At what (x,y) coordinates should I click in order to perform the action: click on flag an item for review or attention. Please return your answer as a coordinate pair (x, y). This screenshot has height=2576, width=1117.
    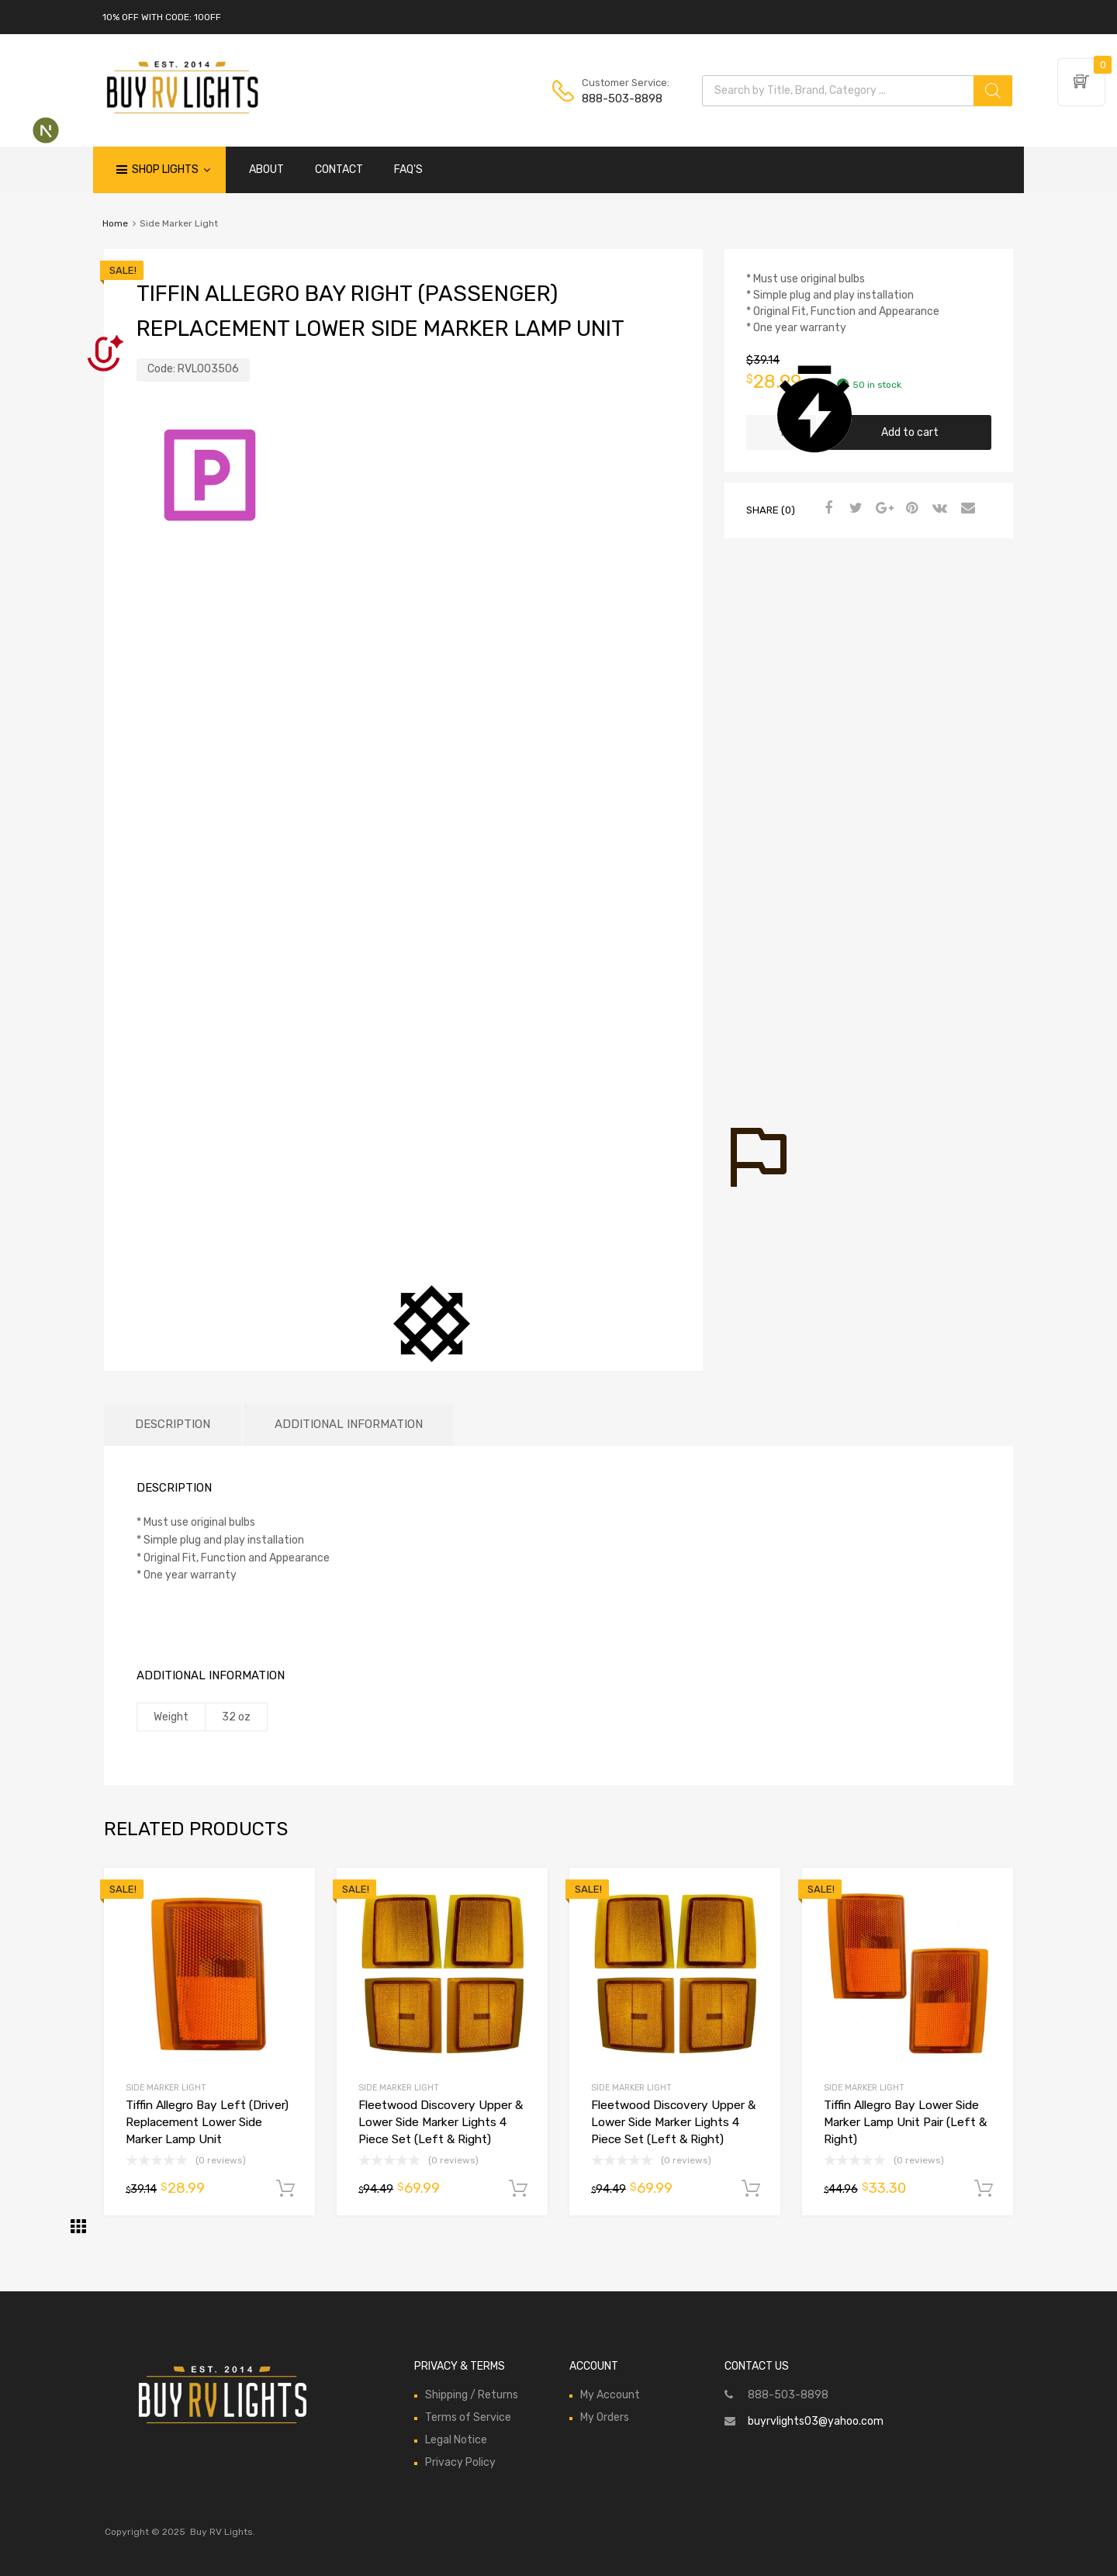
    Looking at the image, I should click on (759, 1156).